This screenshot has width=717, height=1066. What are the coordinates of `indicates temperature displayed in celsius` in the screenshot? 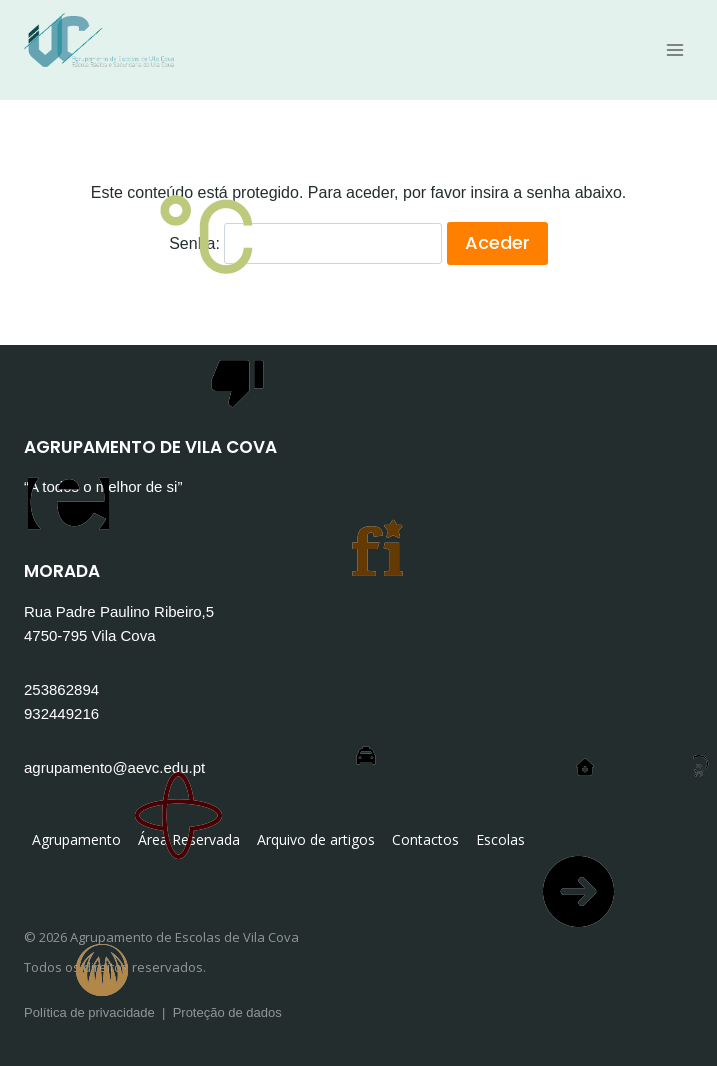 It's located at (208, 234).